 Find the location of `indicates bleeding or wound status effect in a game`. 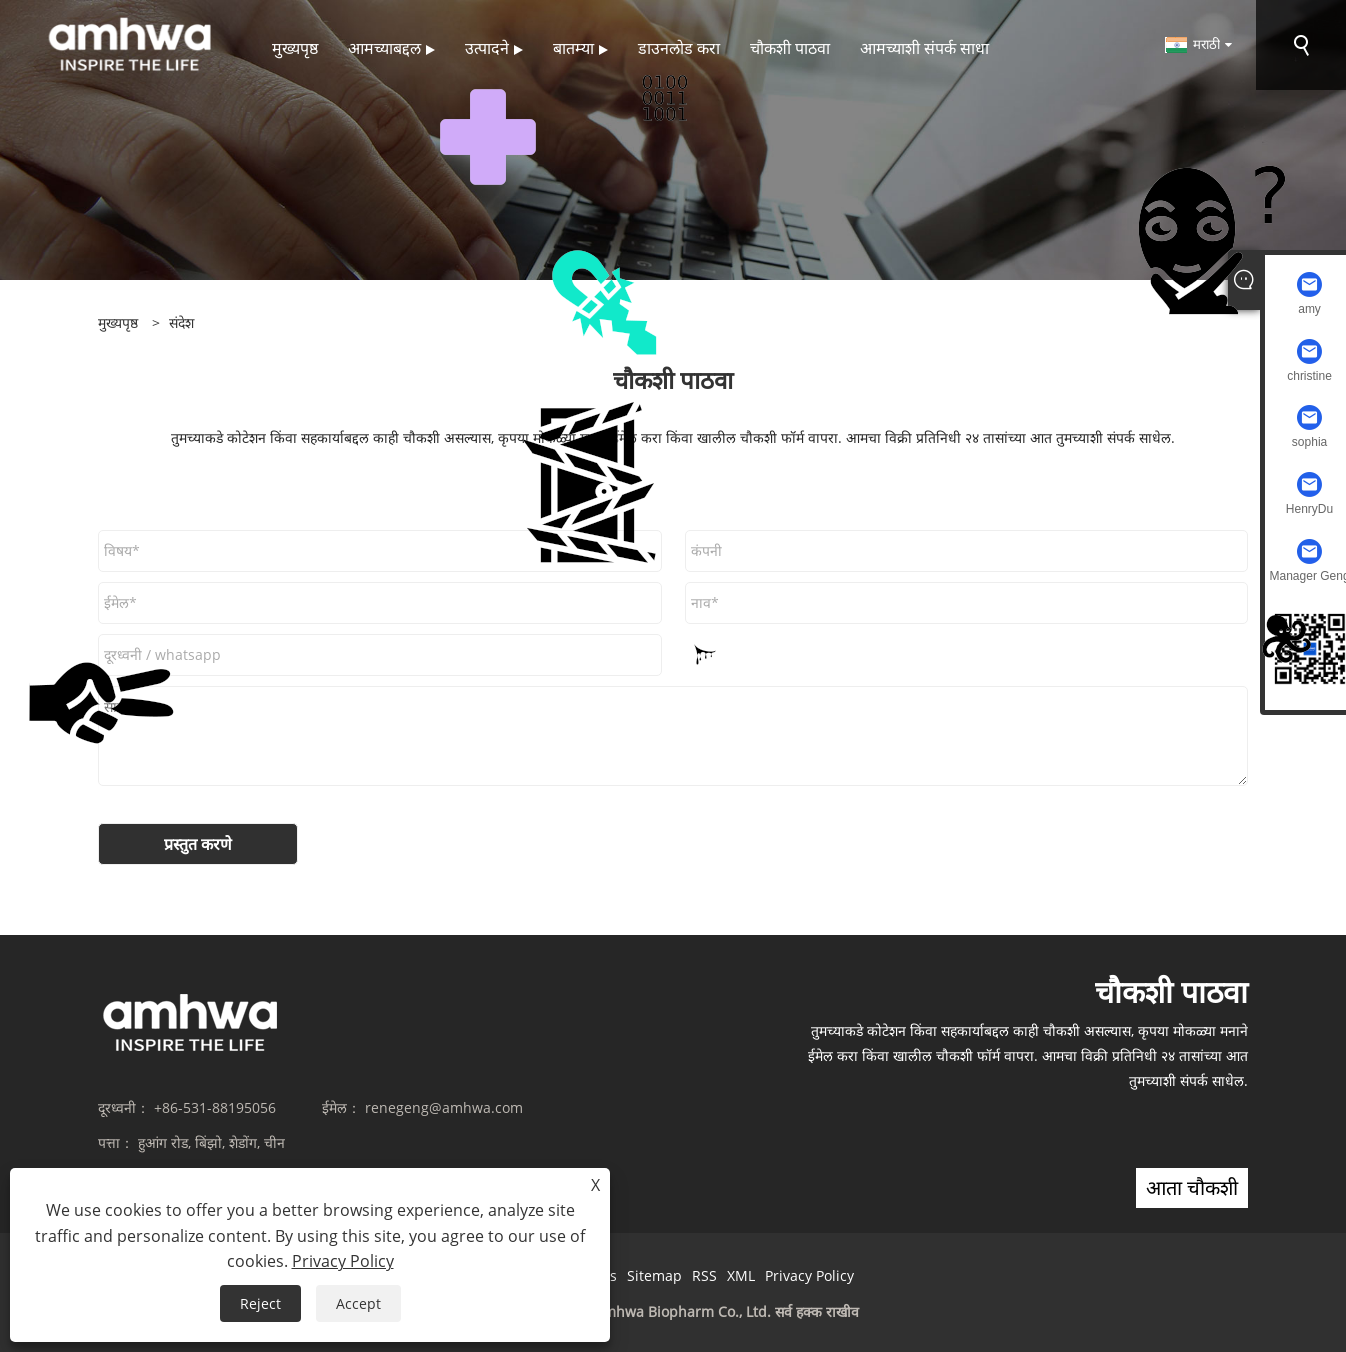

indicates bleeding or wound status effect in a game is located at coordinates (705, 654).